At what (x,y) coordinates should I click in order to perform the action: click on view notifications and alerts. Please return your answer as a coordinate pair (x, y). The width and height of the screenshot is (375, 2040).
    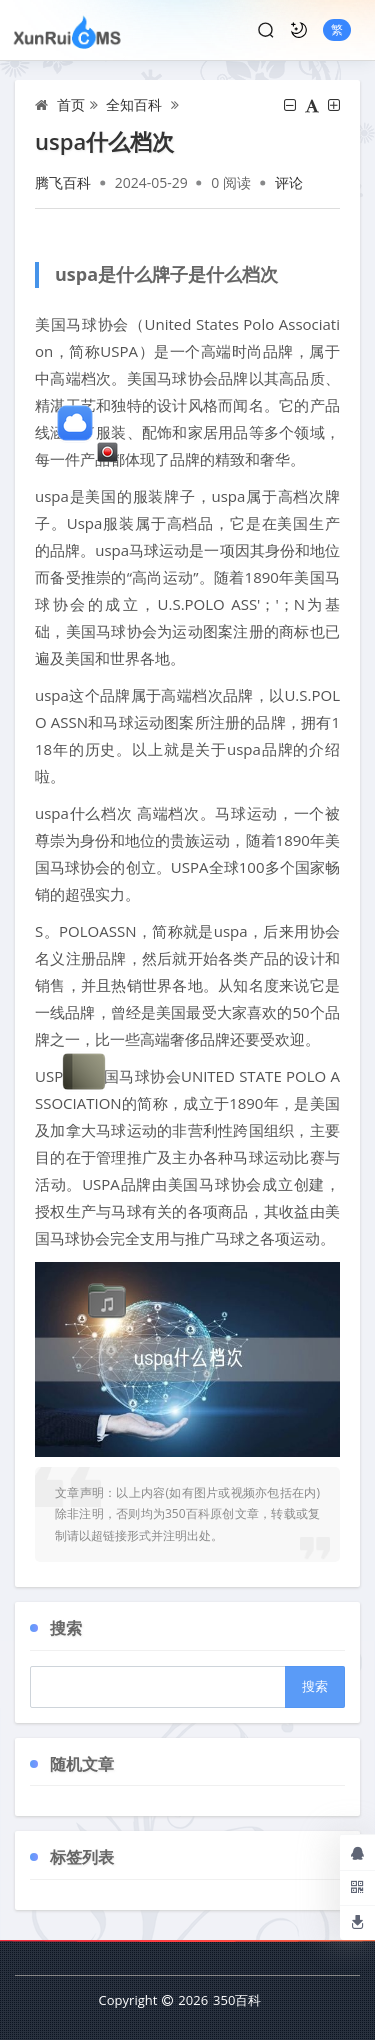
    Looking at the image, I should click on (107, 452).